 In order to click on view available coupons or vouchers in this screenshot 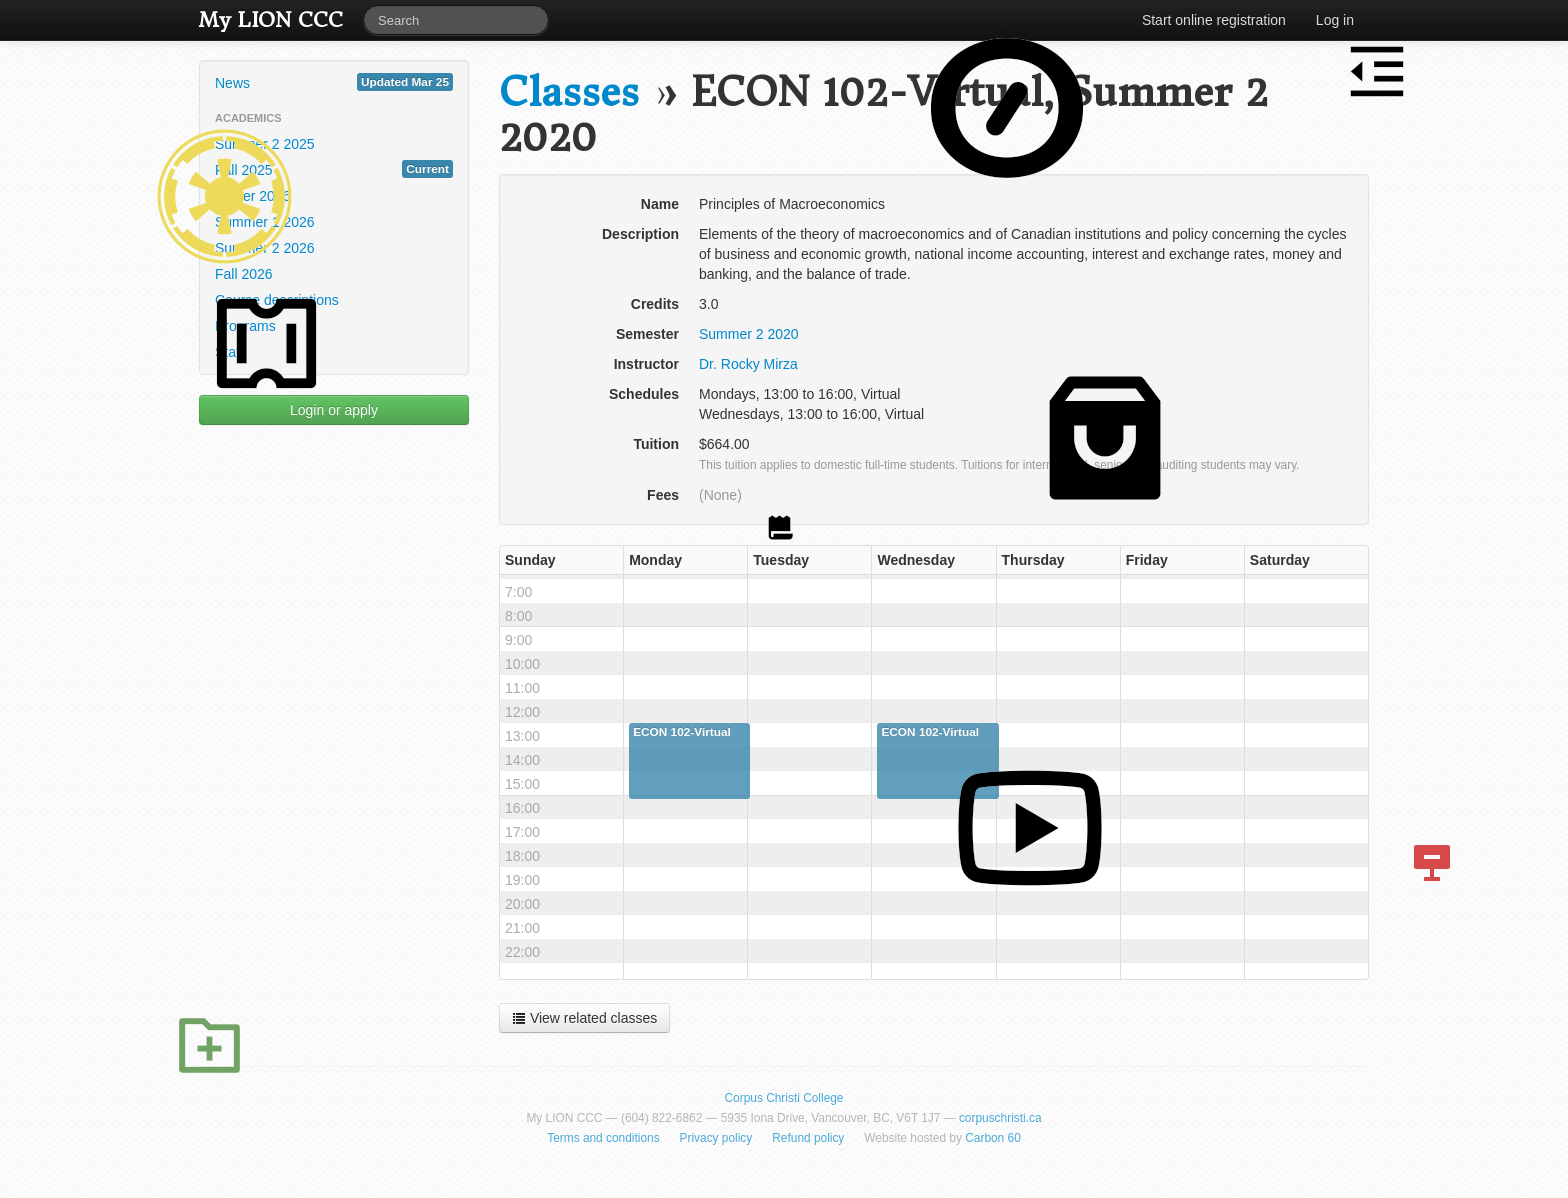, I will do `click(266, 343)`.